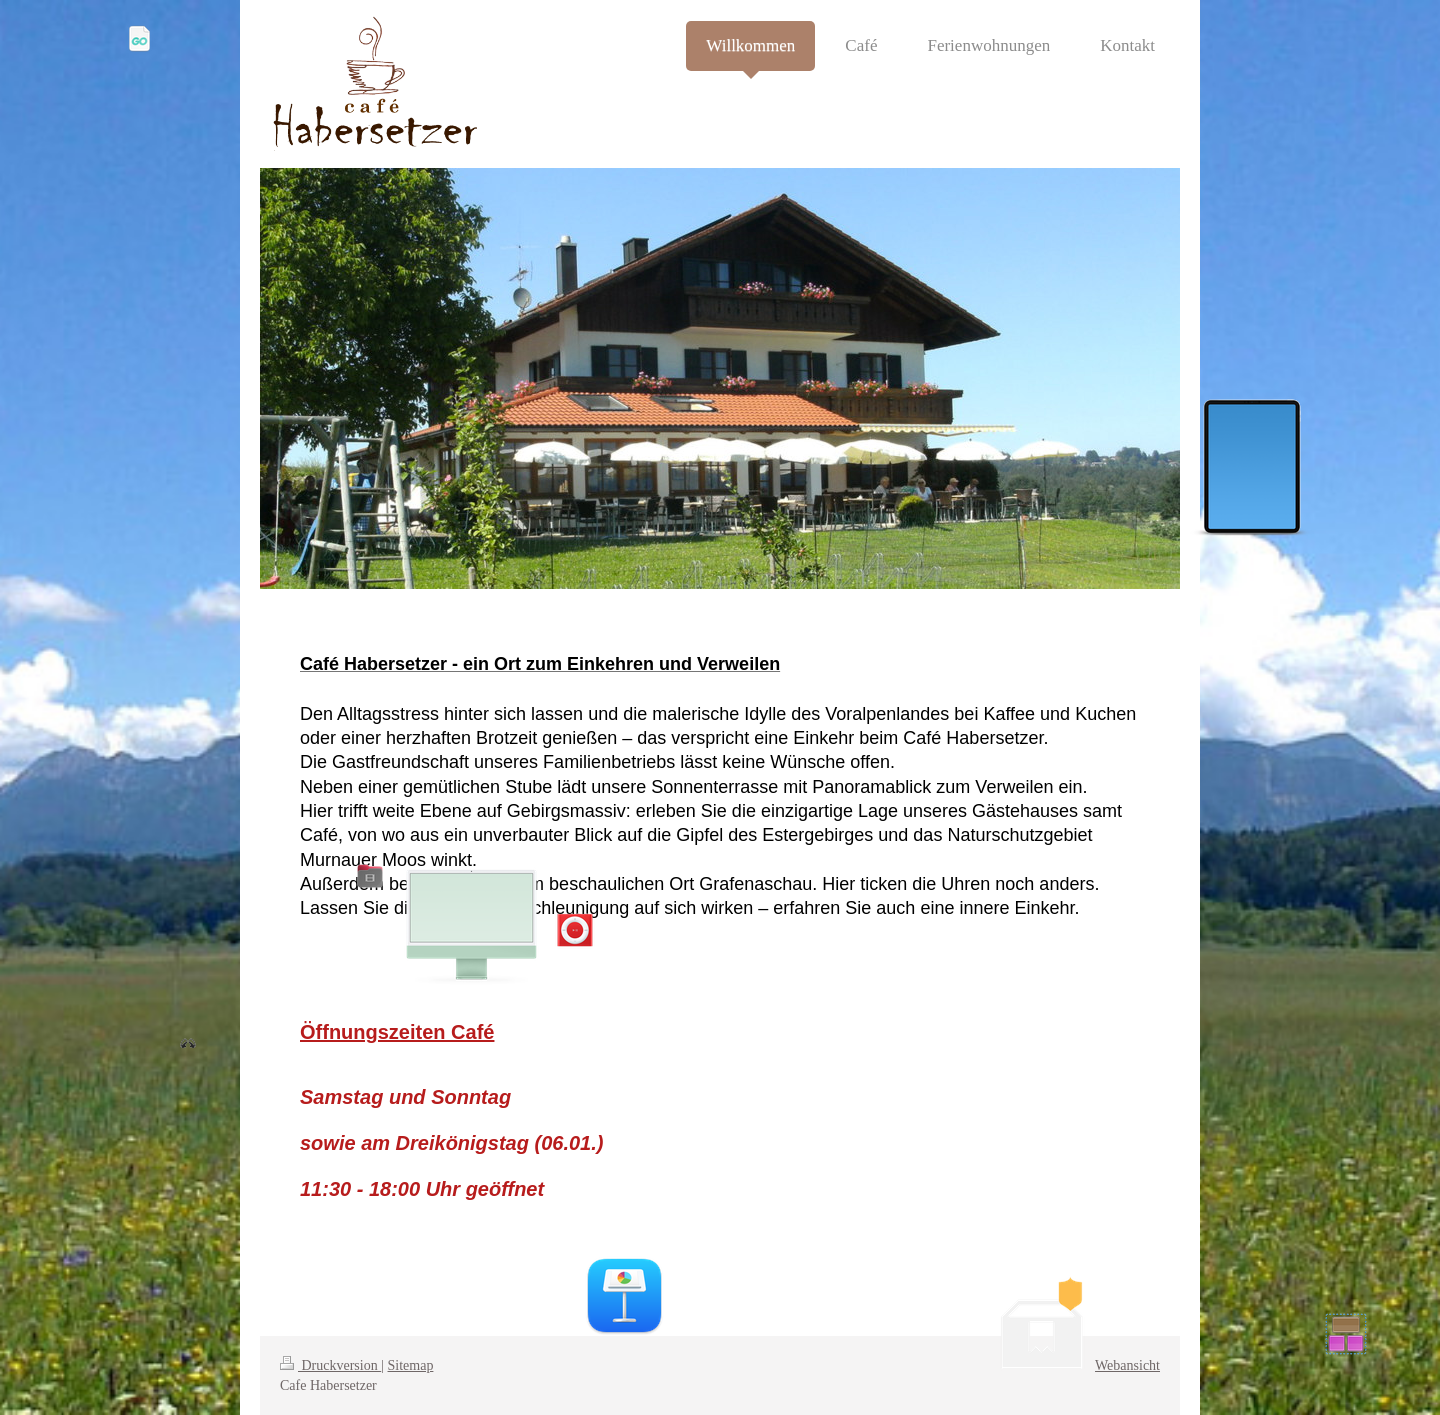  I want to click on iPod shuffle device connected, so click(575, 930).